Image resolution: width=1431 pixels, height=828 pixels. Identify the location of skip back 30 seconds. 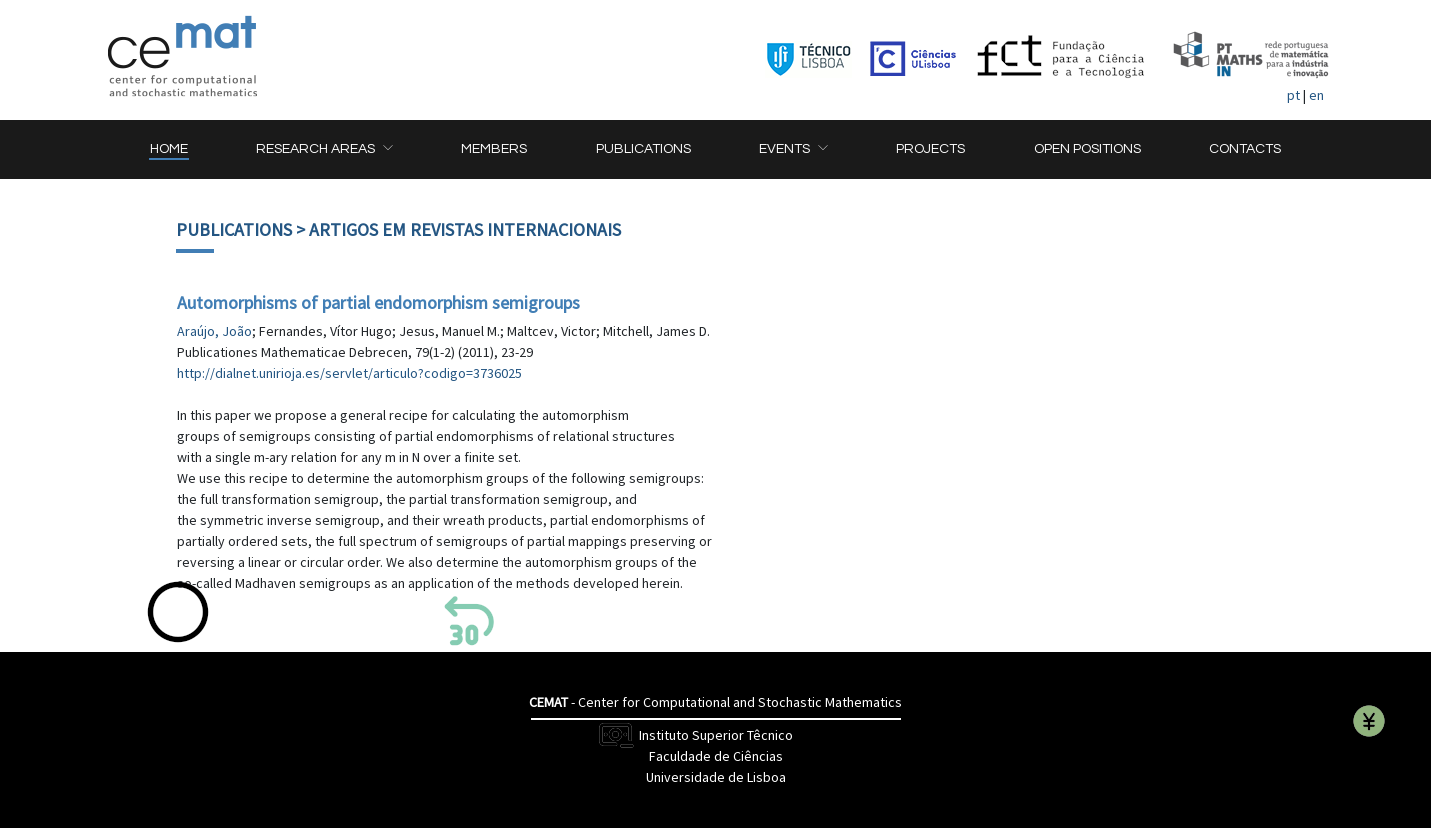
(468, 622).